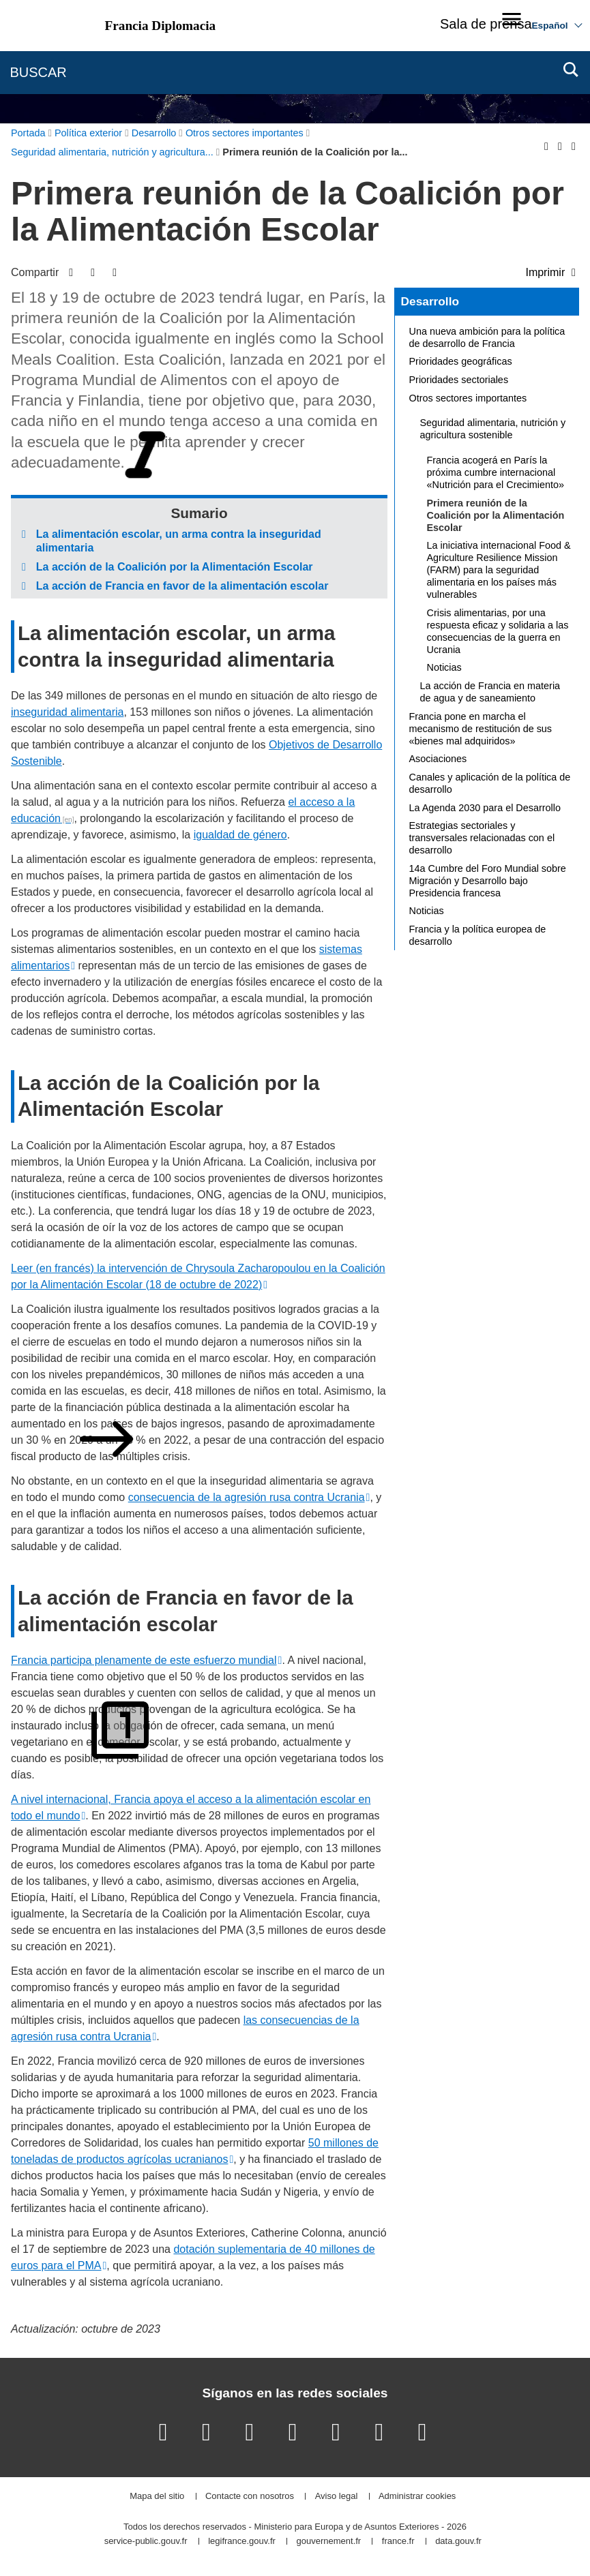  Describe the element at coordinates (107, 1439) in the screenshot. I see `navigate to the next item or screen` at that location.